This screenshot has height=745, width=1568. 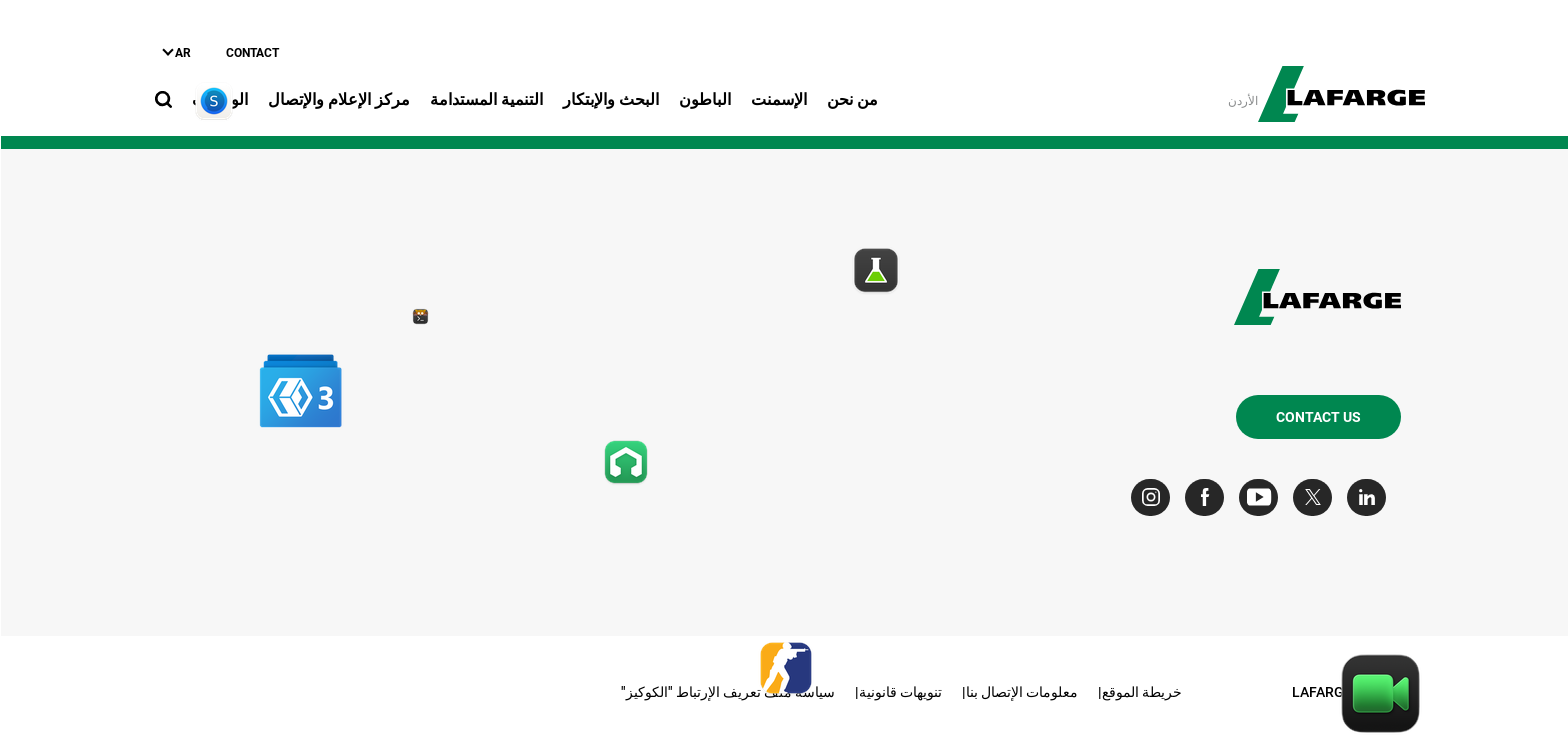 I want to click on open kitty terminal emulator, so click(x=420, y=316).